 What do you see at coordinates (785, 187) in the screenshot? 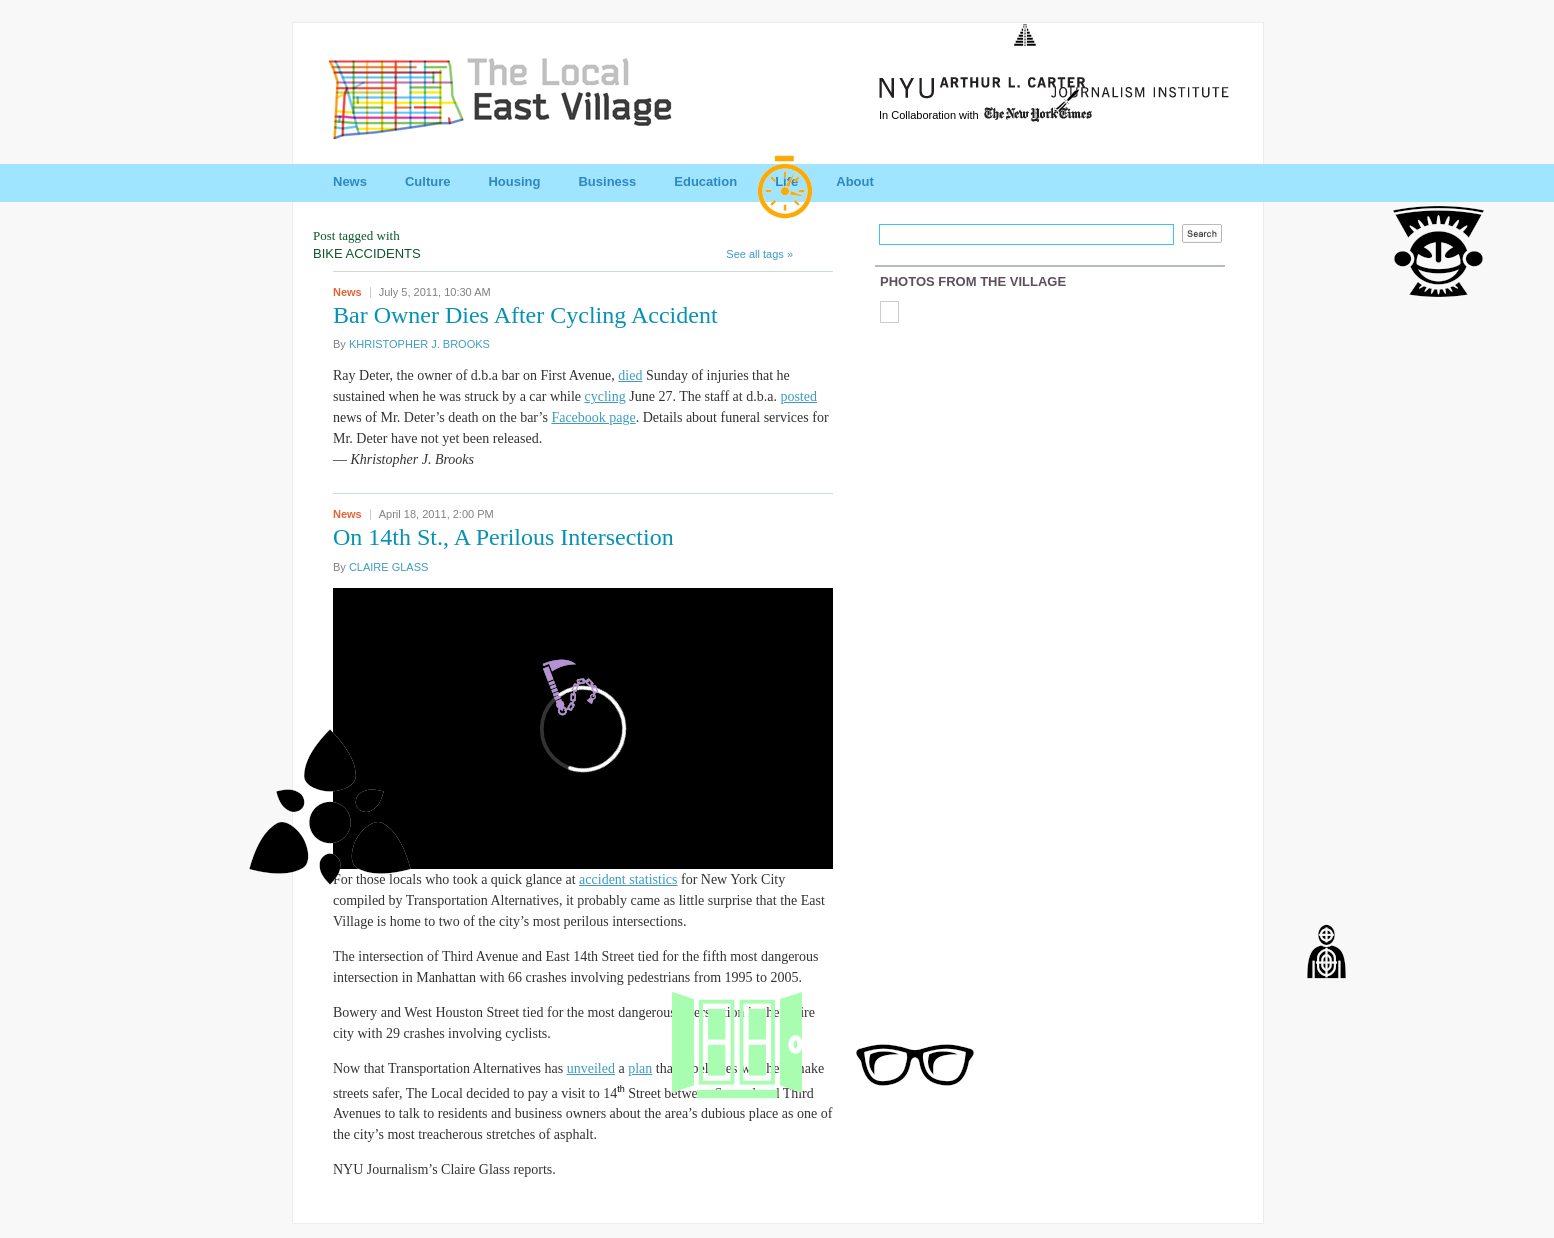
I see `start or view a timer` at bounding box center [785, 187].